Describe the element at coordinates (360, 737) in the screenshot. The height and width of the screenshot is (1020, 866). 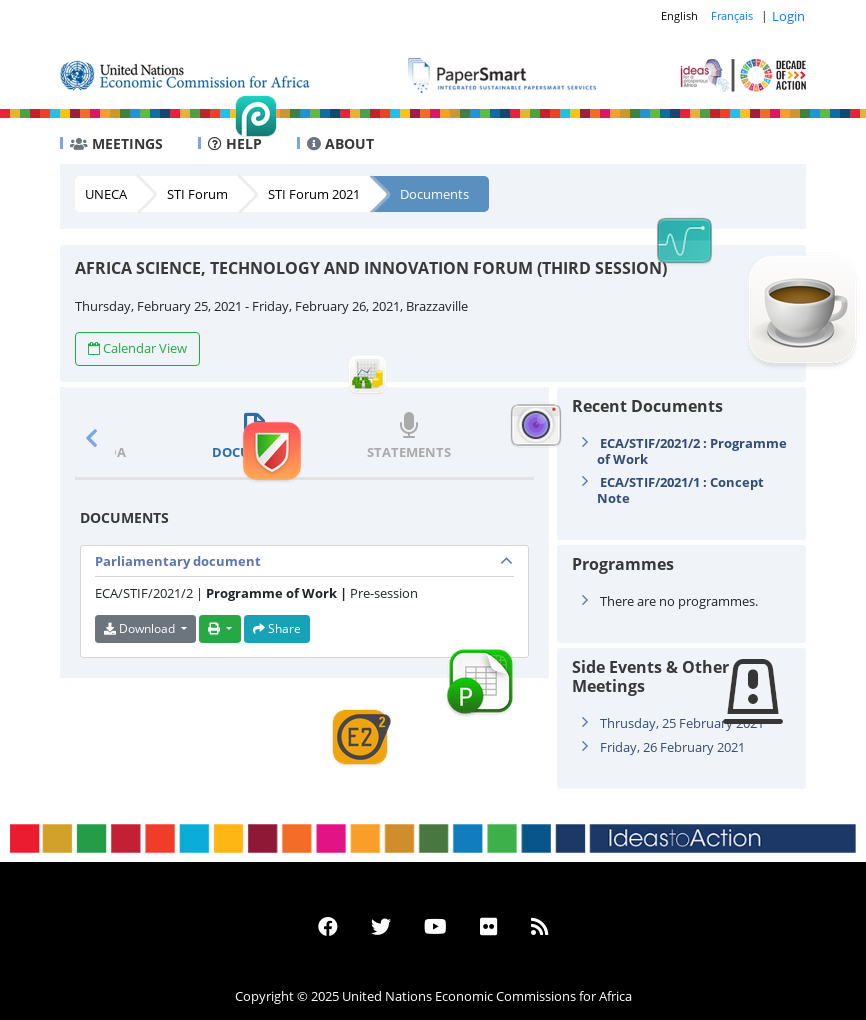
I see `launch Half-Life 2: Episode 2` at that location.